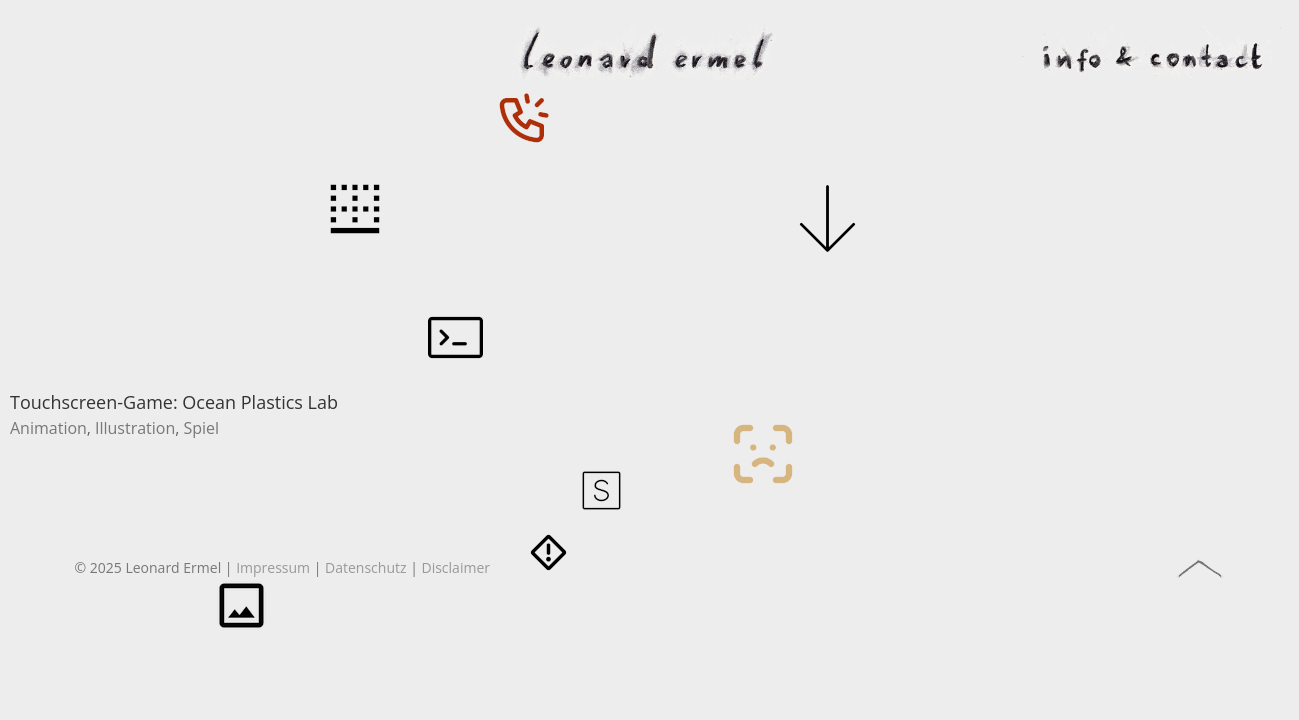 The height and width of the screenshot is (720, 1299). I want to click on apply bottom border to selected cells, so click(355, 209).